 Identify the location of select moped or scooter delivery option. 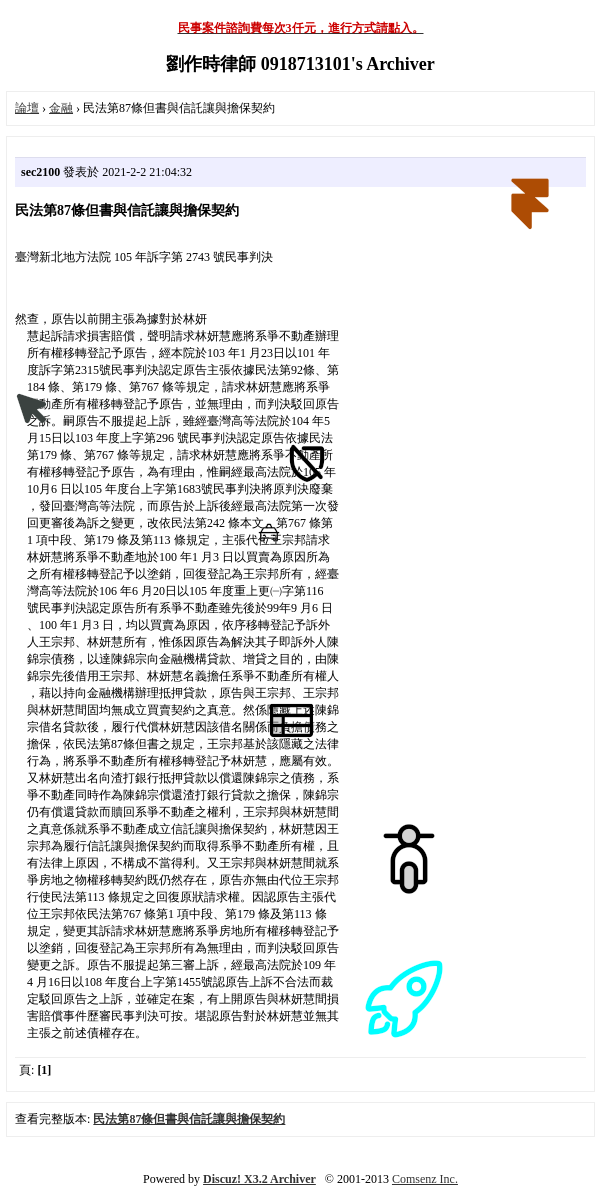
(409, 859).